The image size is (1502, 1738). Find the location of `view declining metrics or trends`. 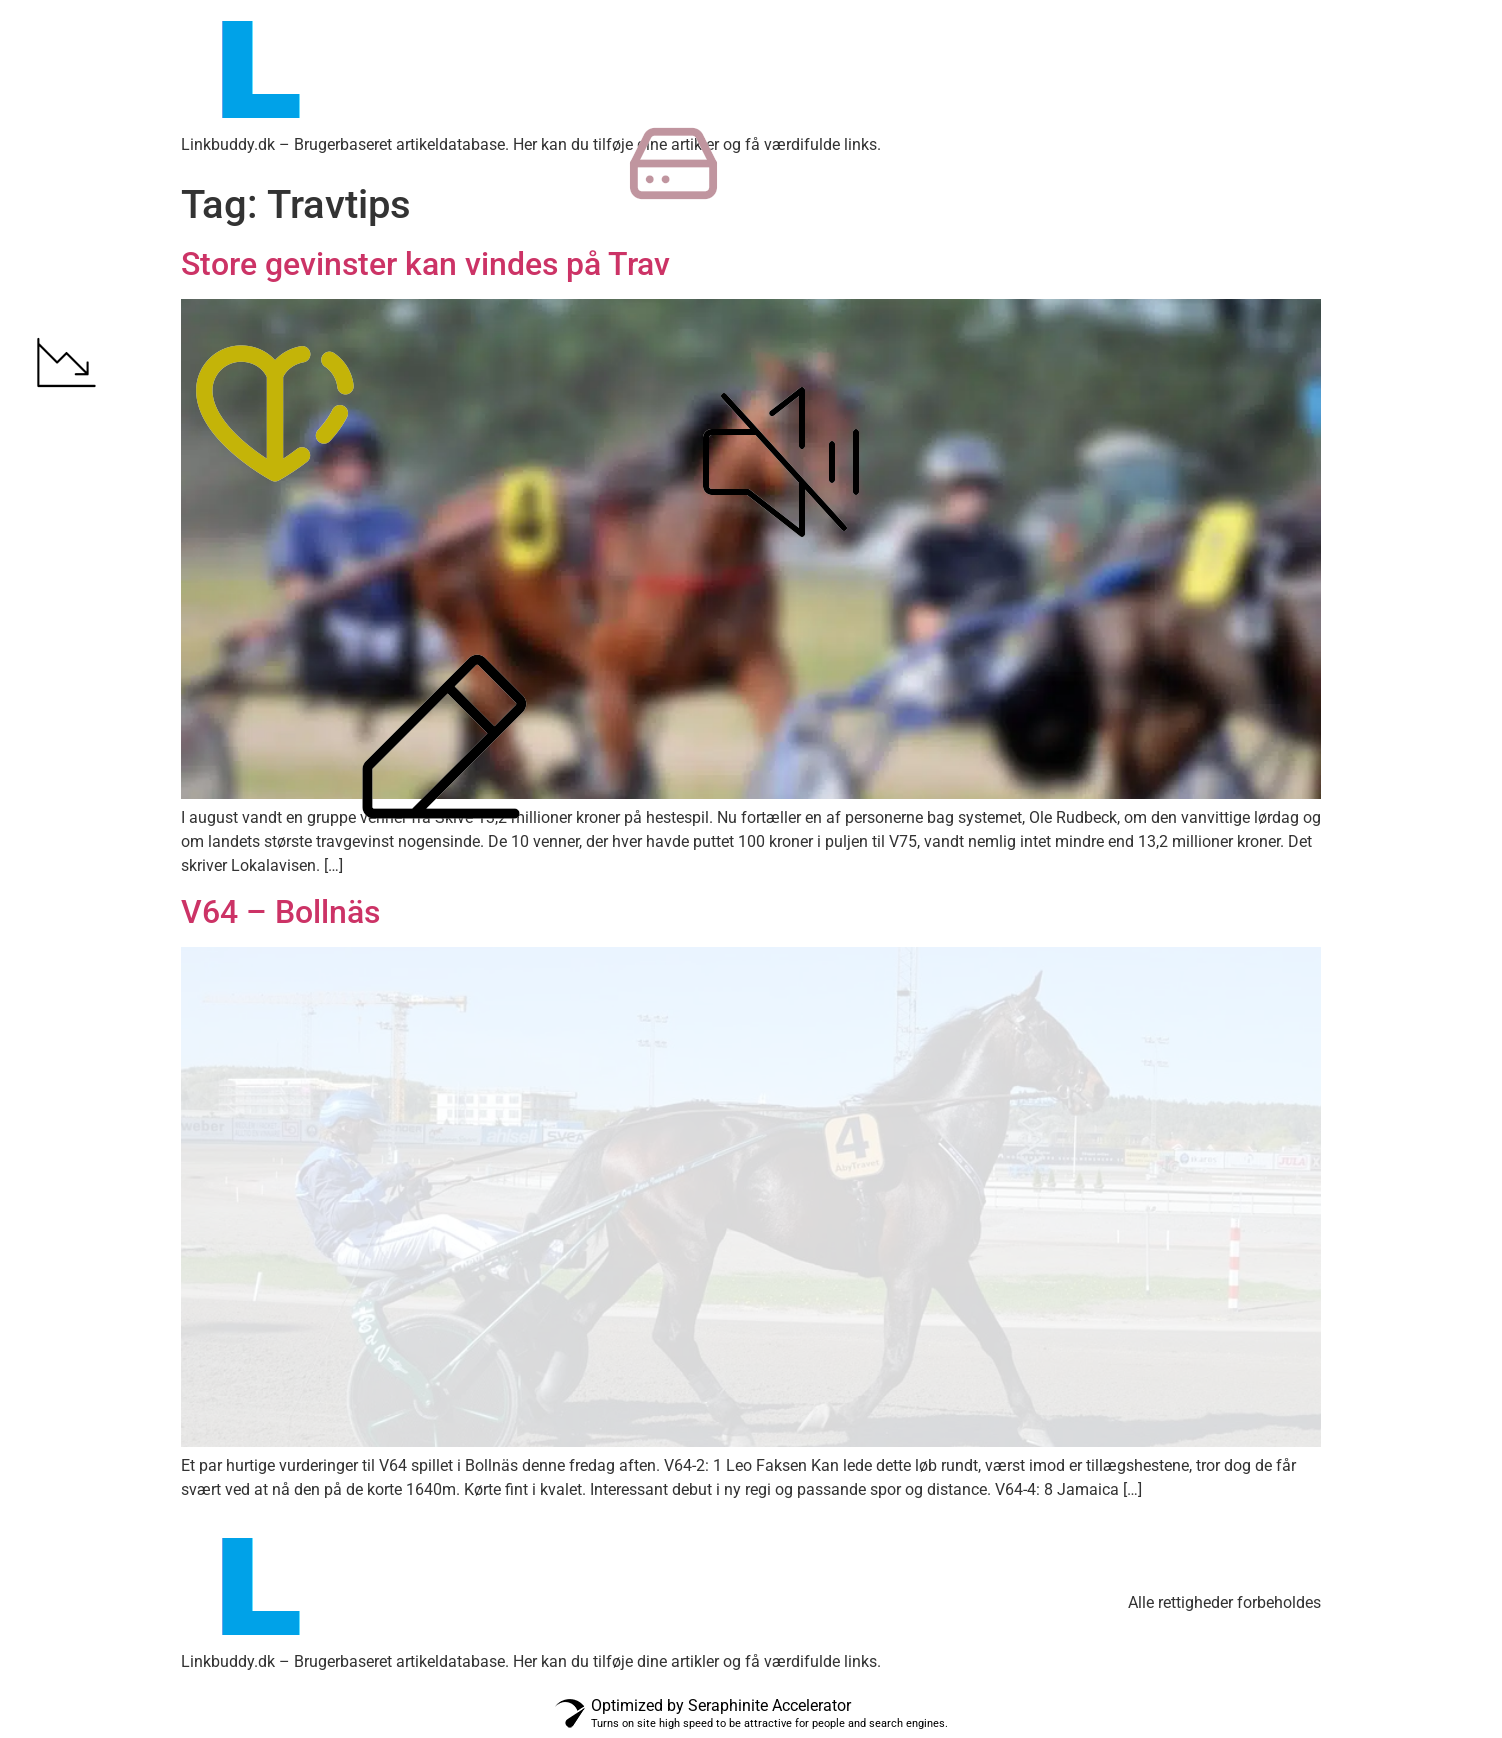

view declining metrics or trends is located at coordinates (66, 362).